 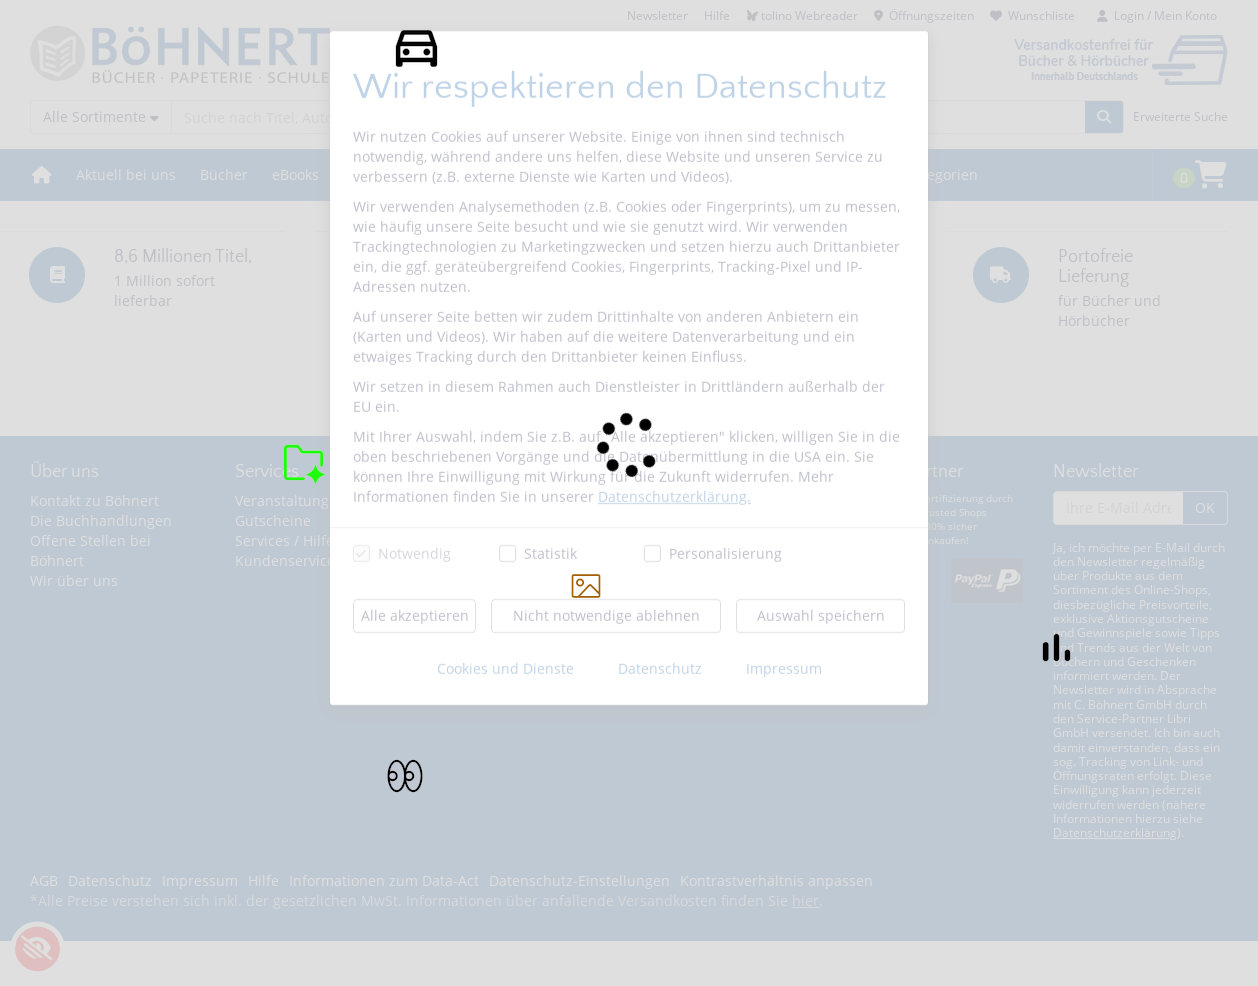 What do you see at coordinates (586, 586) in the screenshot?
I see `view media file` at bounding box center [586, 586].